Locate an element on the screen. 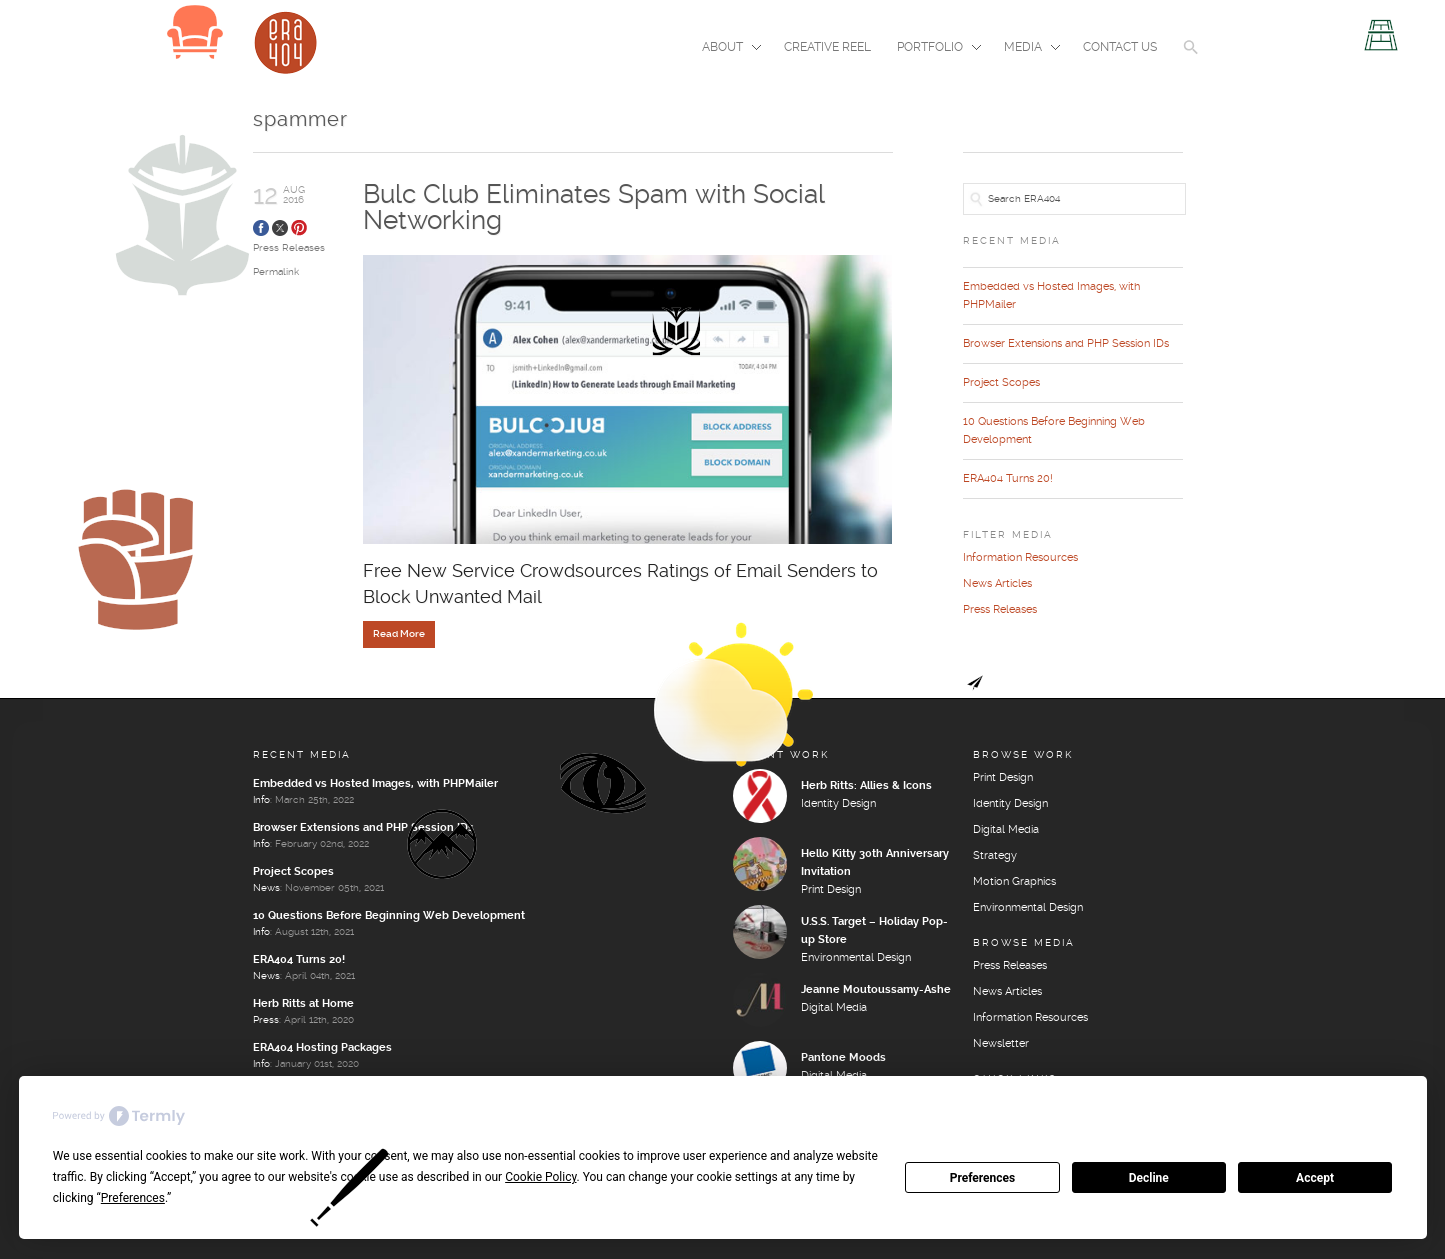 The width and height of the screenshot is (1445, 1259). access baseball or batting-related content is located at coordinates (348, 1188).